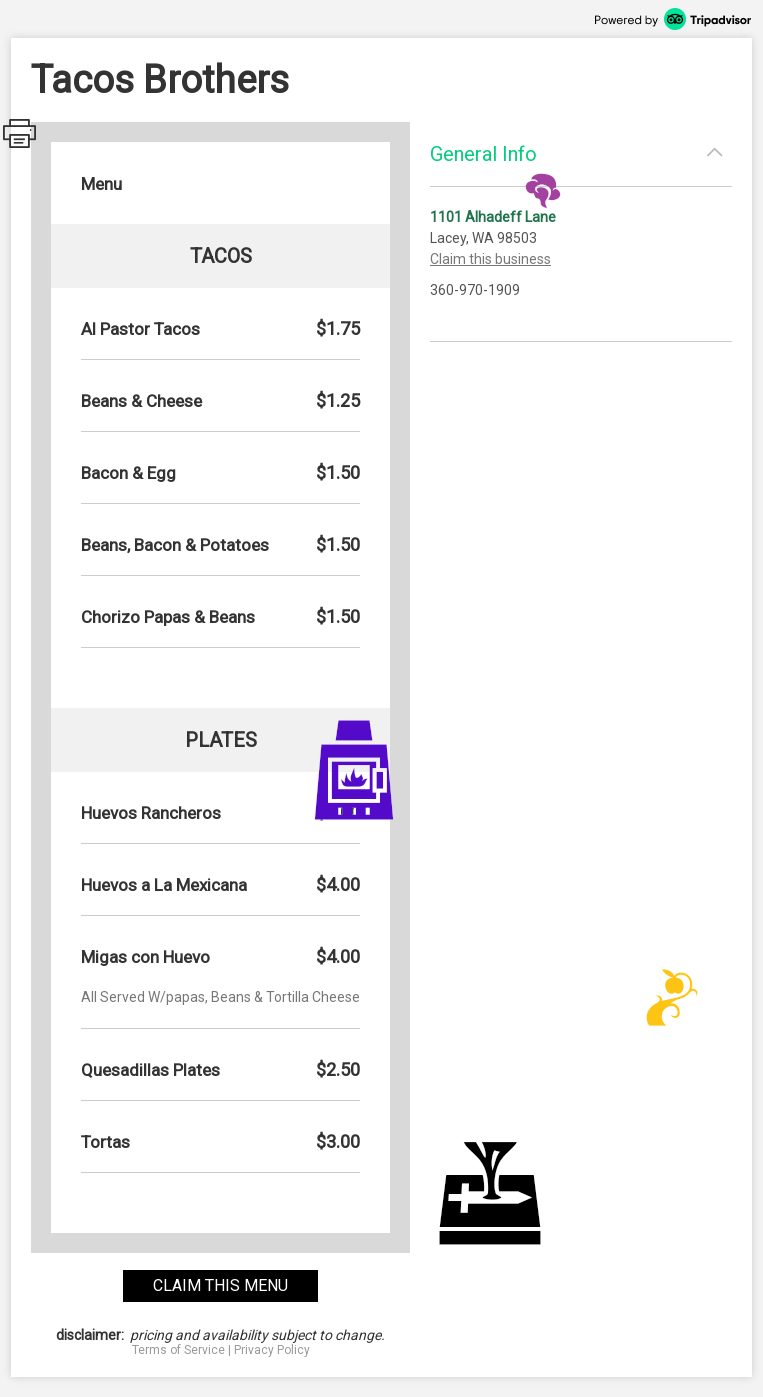 This screenshot has height=1397, width=763. What do you see at coordinates (490, 1194) in the screenshot?
I see `craft or forge a new sword` at bounding box center [490, 1194].